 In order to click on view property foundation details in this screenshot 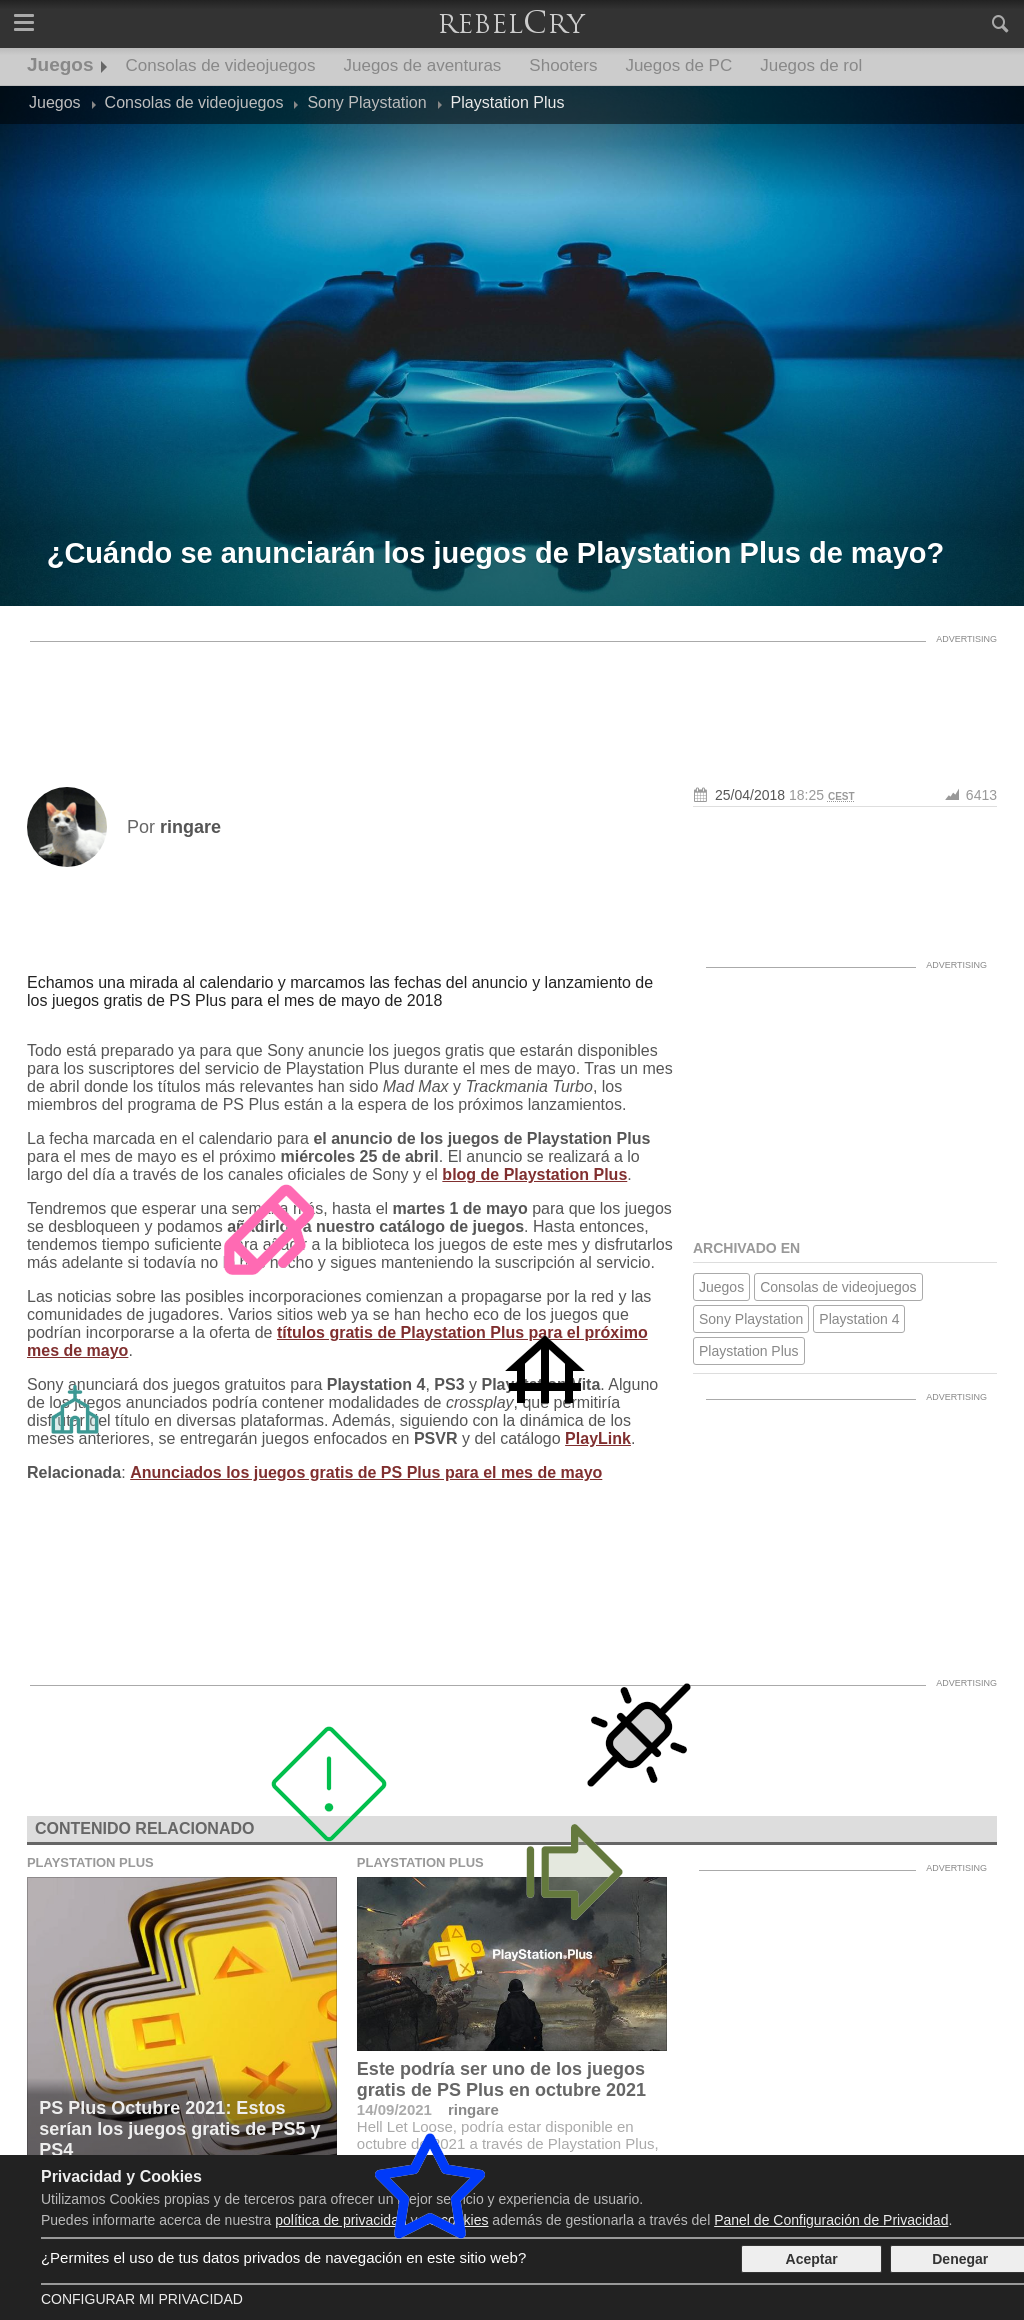, I will do `click(545, 1371)`.